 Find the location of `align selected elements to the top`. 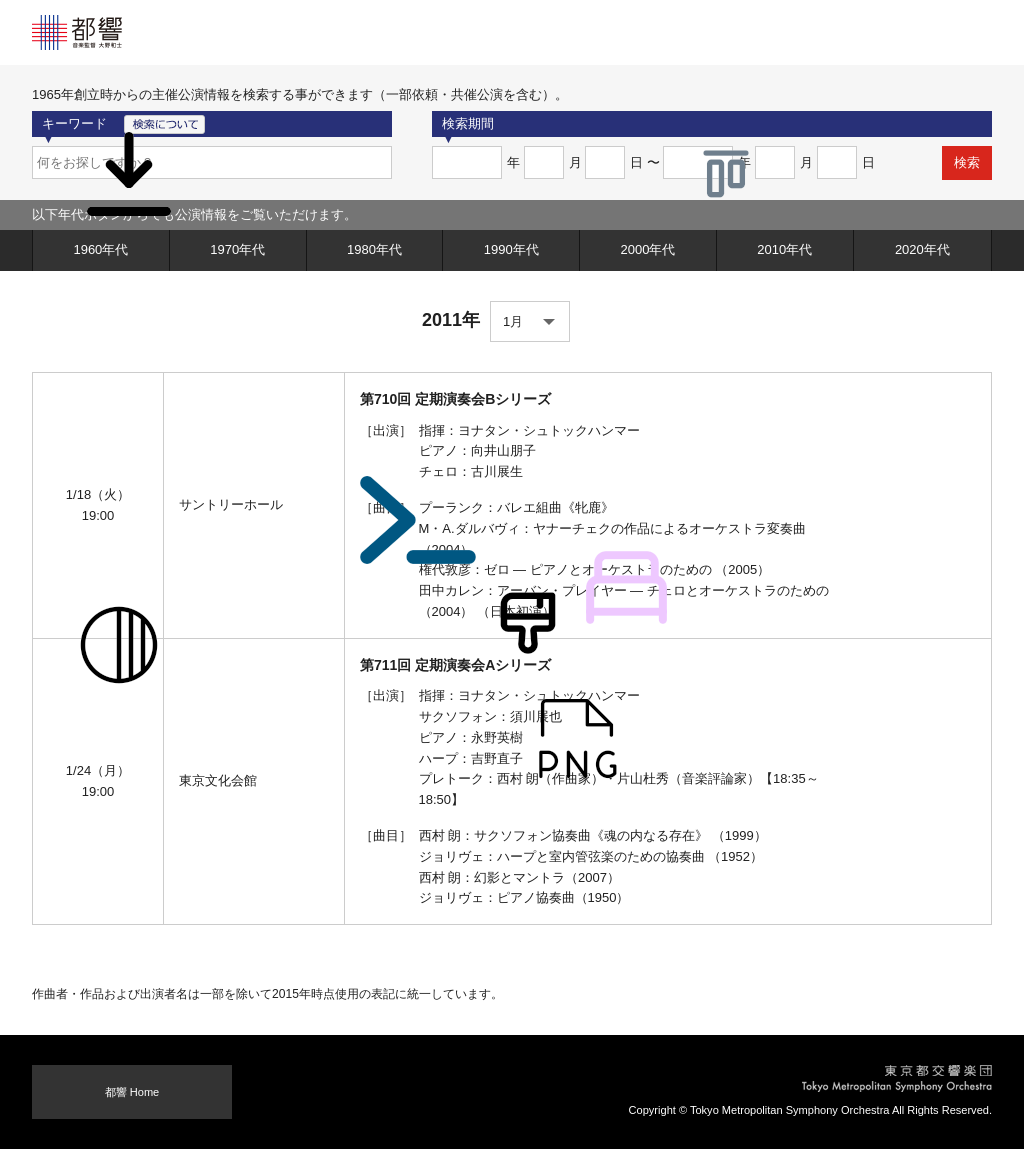

align selected elements to the top is located at coordinates (726, 173).